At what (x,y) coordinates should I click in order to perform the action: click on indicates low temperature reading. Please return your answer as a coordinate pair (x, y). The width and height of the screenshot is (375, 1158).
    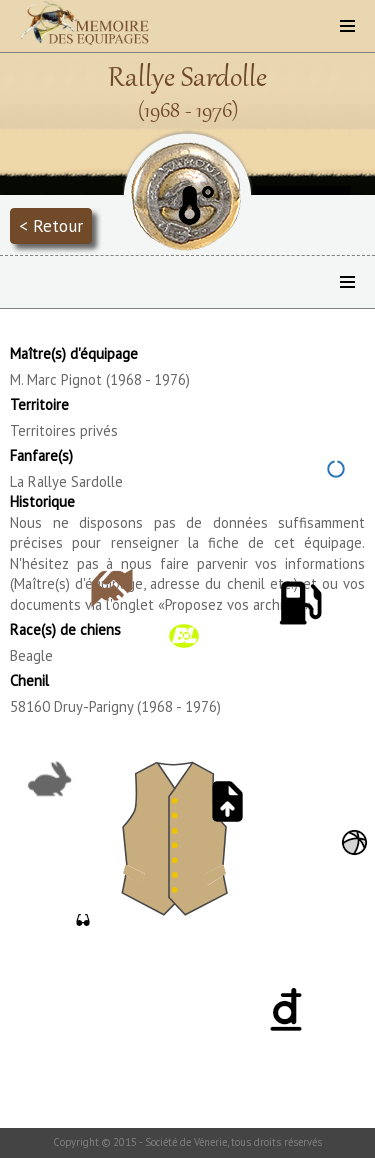
    Looking at the image, I should click on (194, 205).